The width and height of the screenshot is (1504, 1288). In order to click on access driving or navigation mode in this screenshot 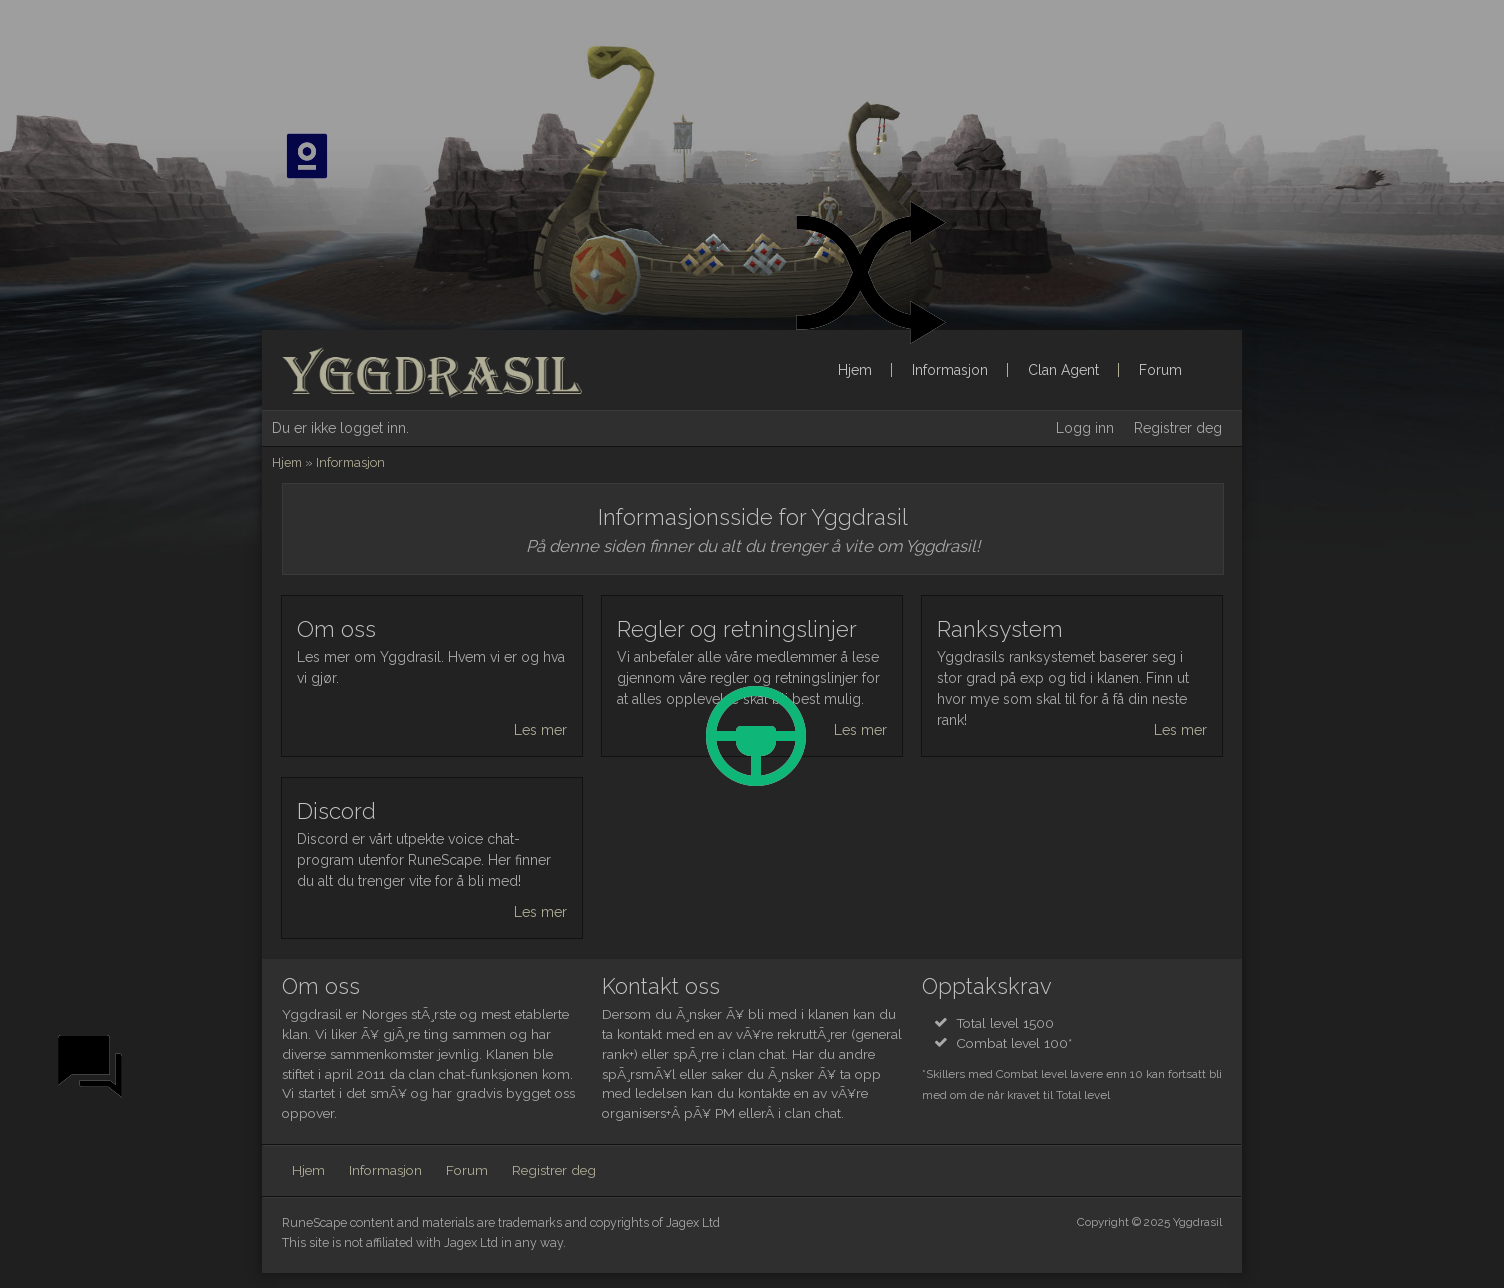, I will do `click(756, 736)`.